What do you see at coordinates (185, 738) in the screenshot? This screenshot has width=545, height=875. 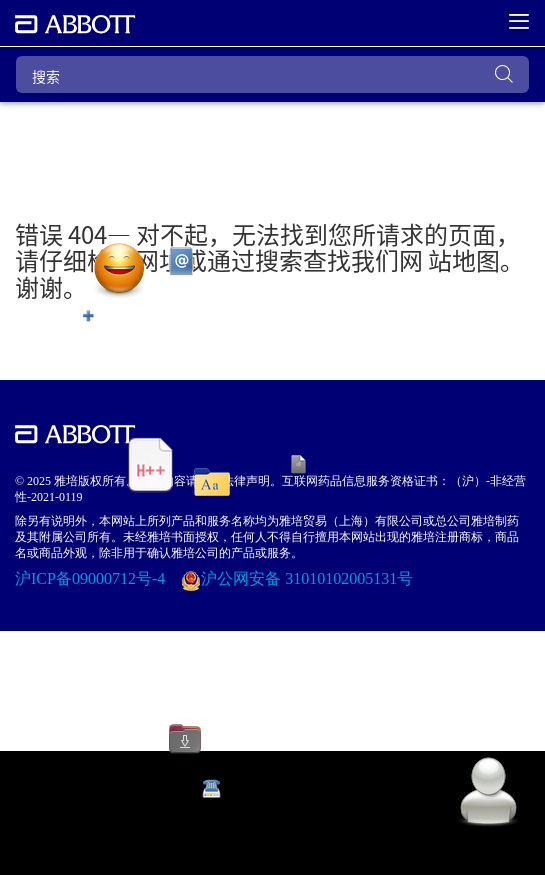 I see `access your downloads folder` at bounding box center [185, 738].